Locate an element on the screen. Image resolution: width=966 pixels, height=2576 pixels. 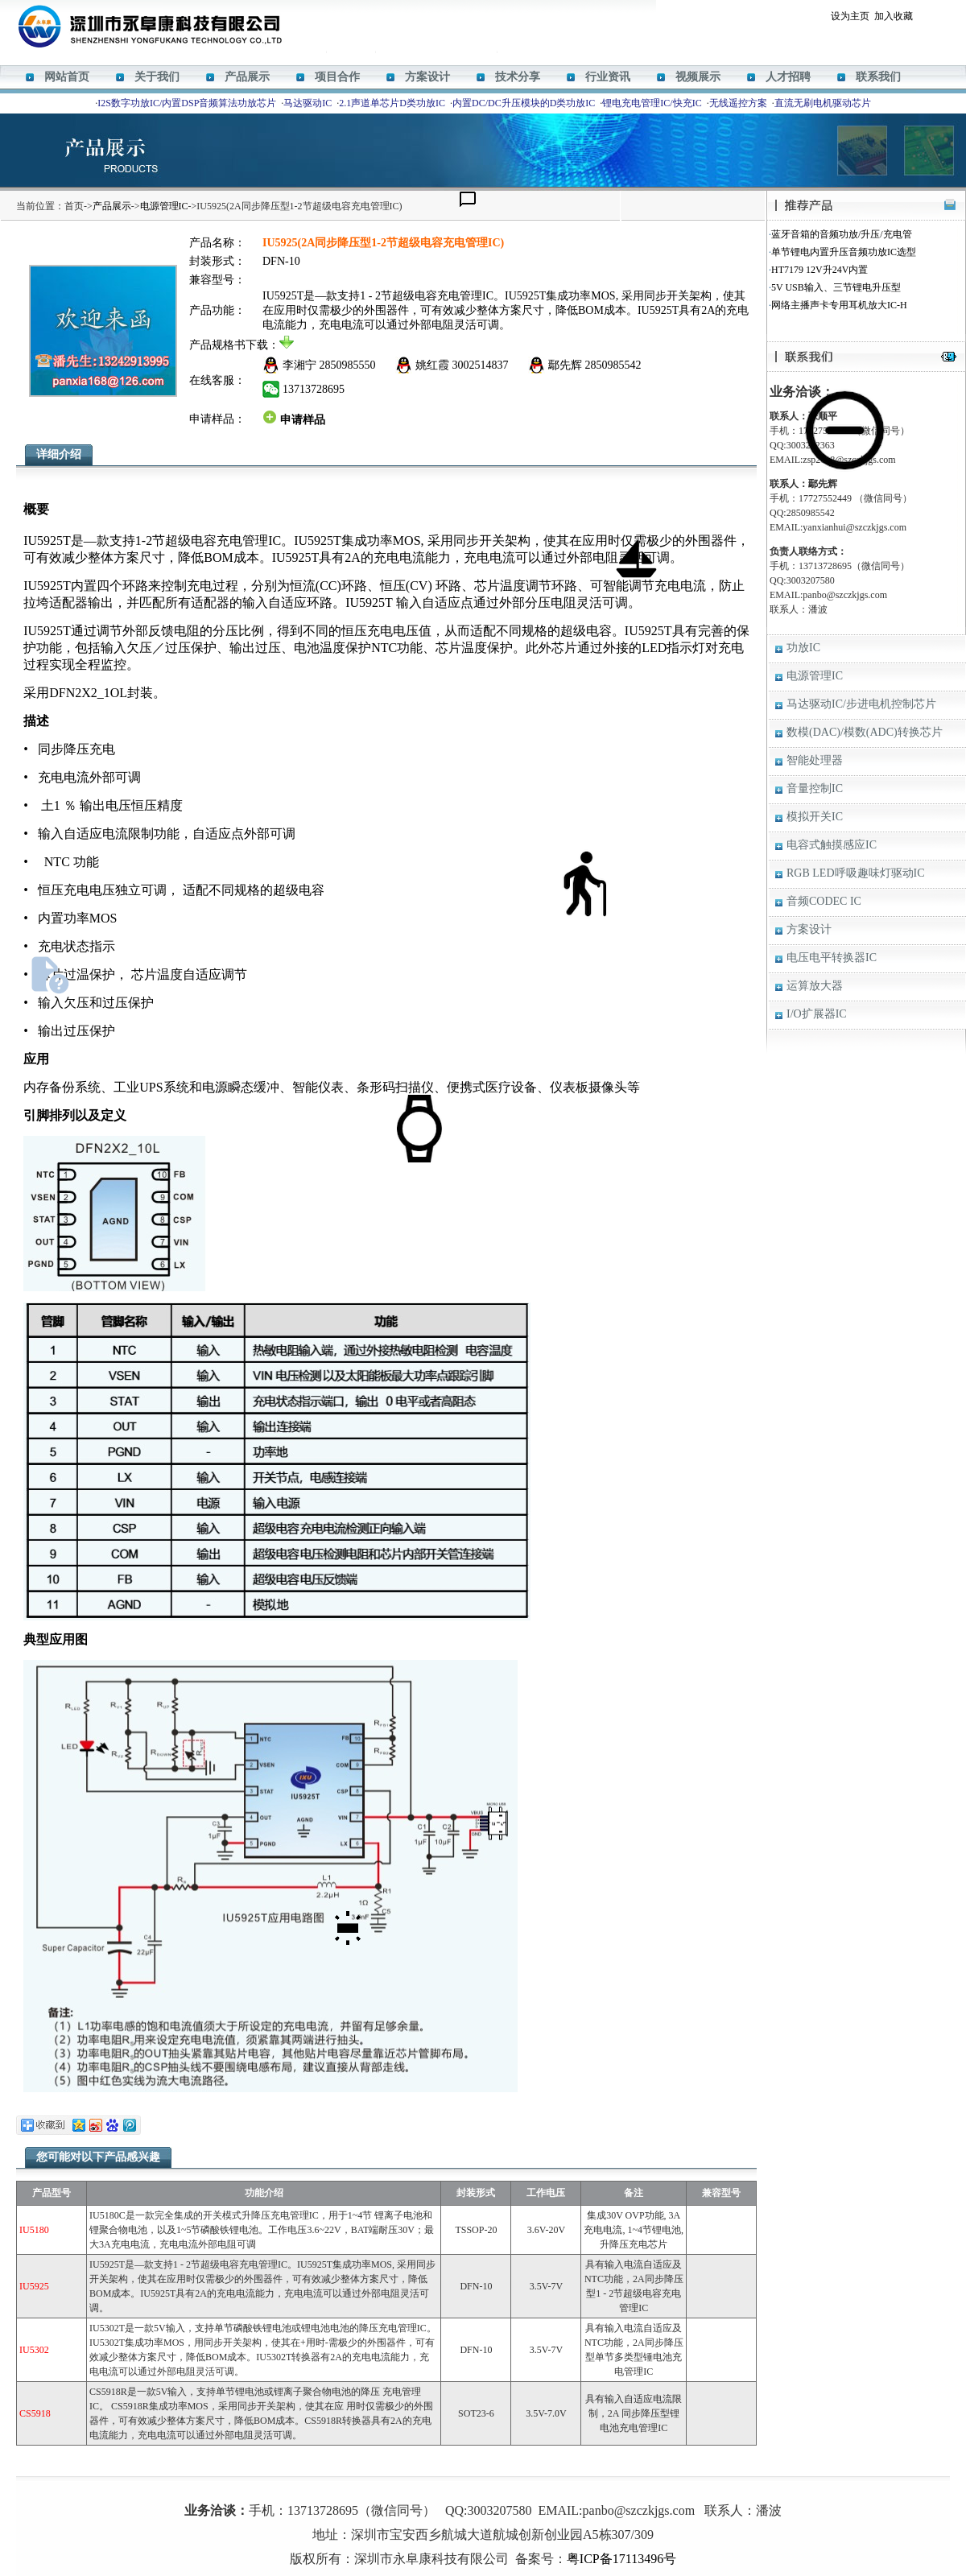
adjust screen brightness settings is located at coordinates (348, 1928).